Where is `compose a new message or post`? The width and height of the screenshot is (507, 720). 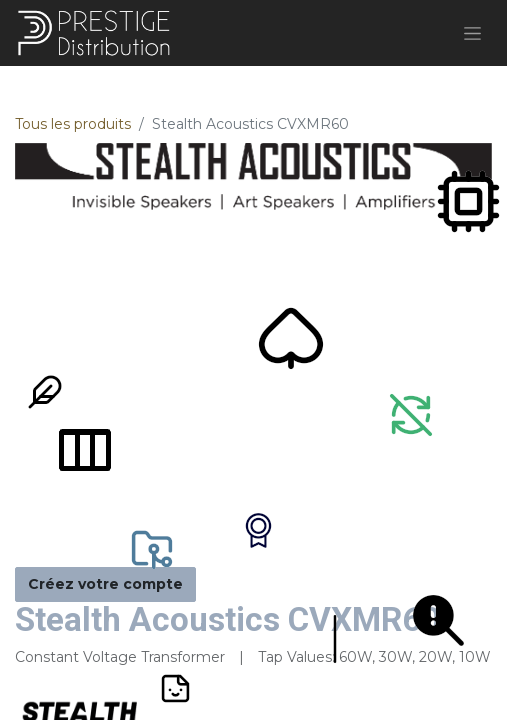
compose a new message or post is located at coordinates (45, 392).